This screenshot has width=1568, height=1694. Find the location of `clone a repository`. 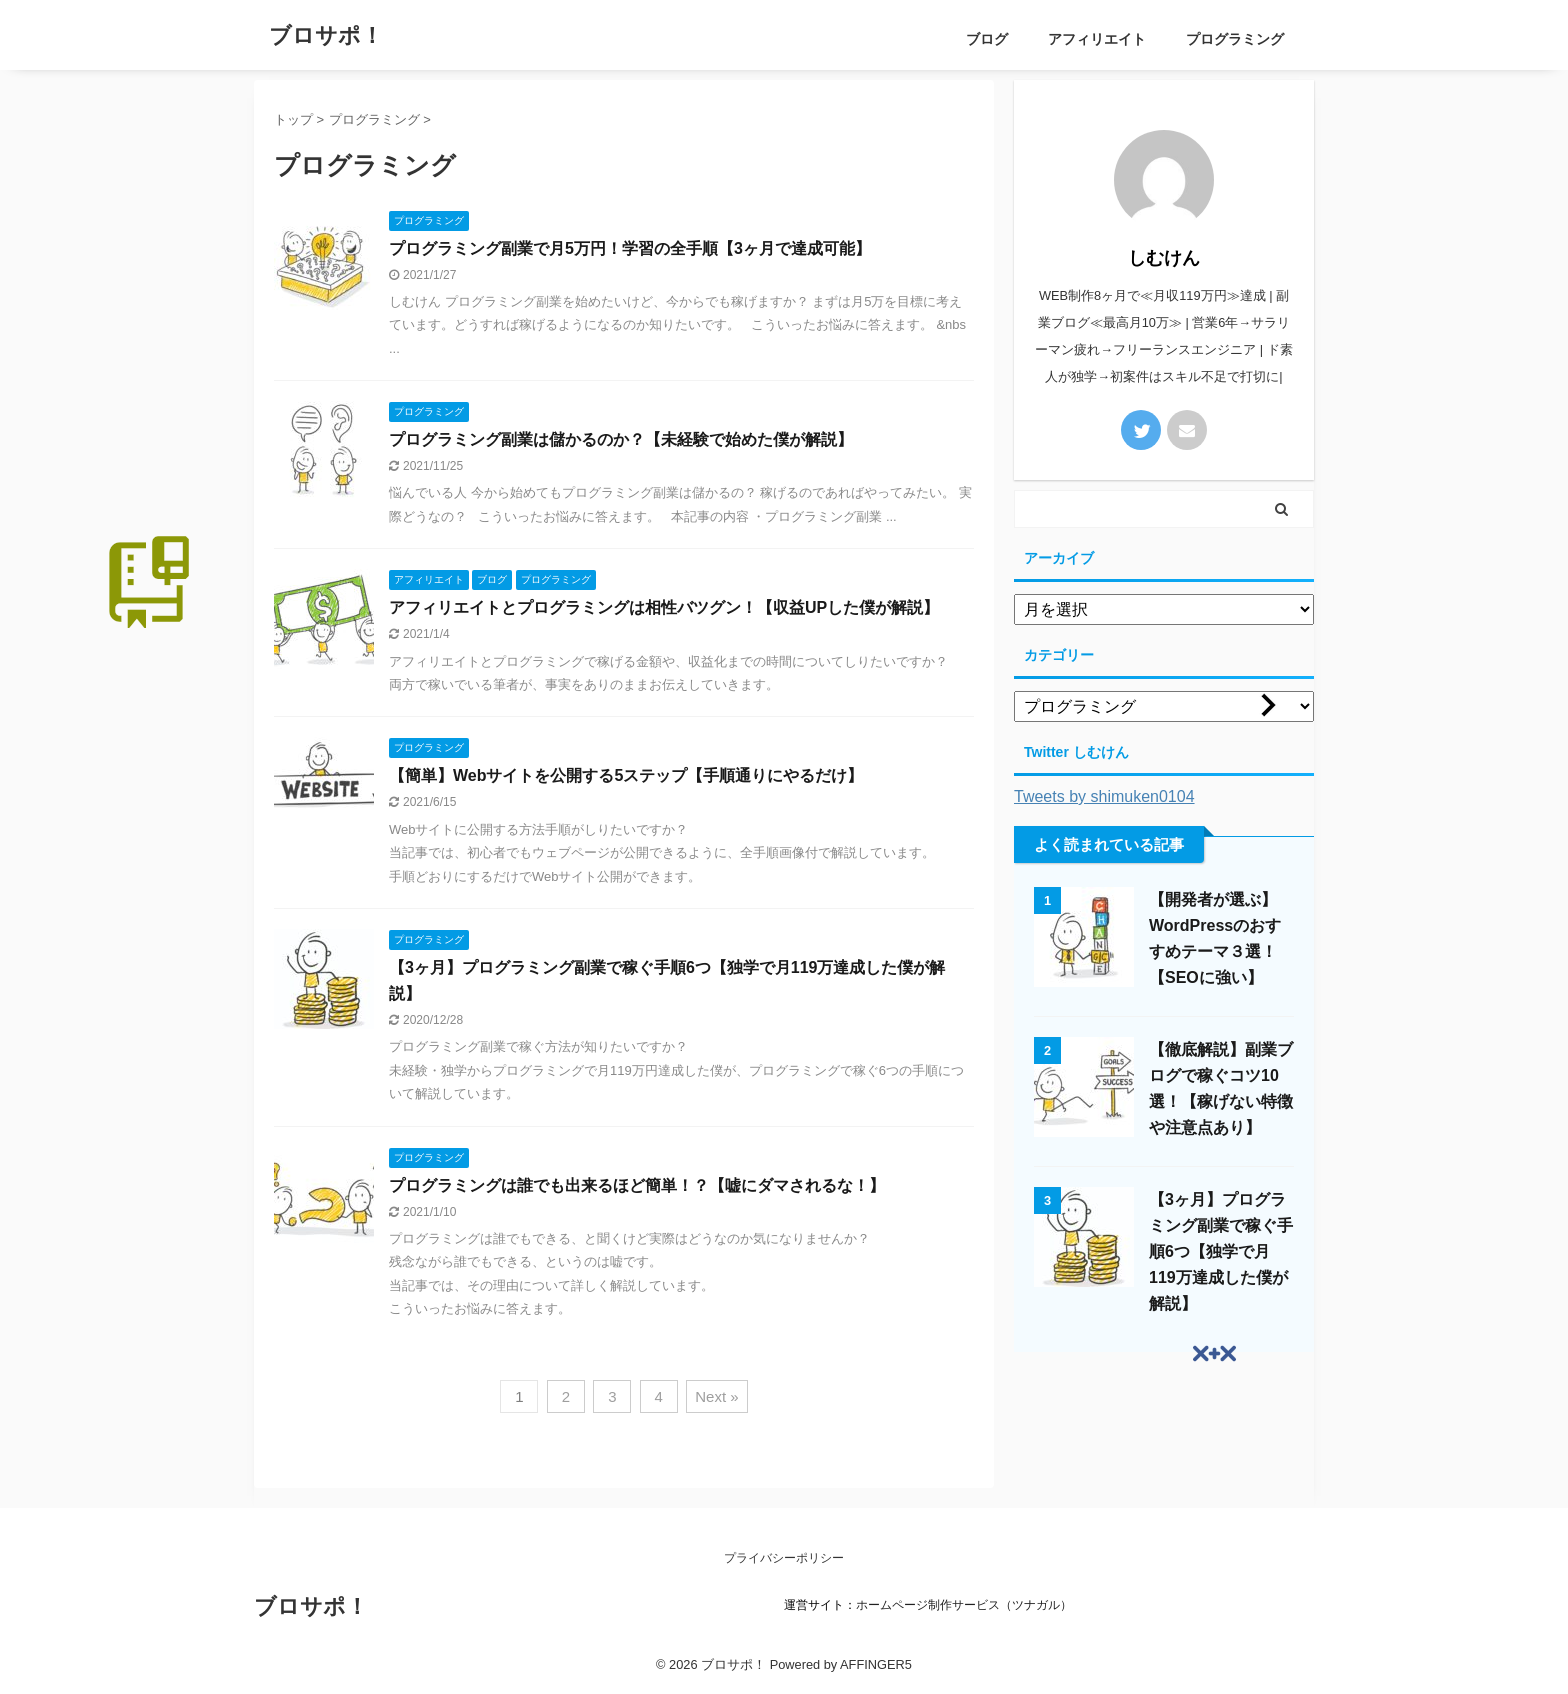

clone a repository is located at coordinates (146, 579).